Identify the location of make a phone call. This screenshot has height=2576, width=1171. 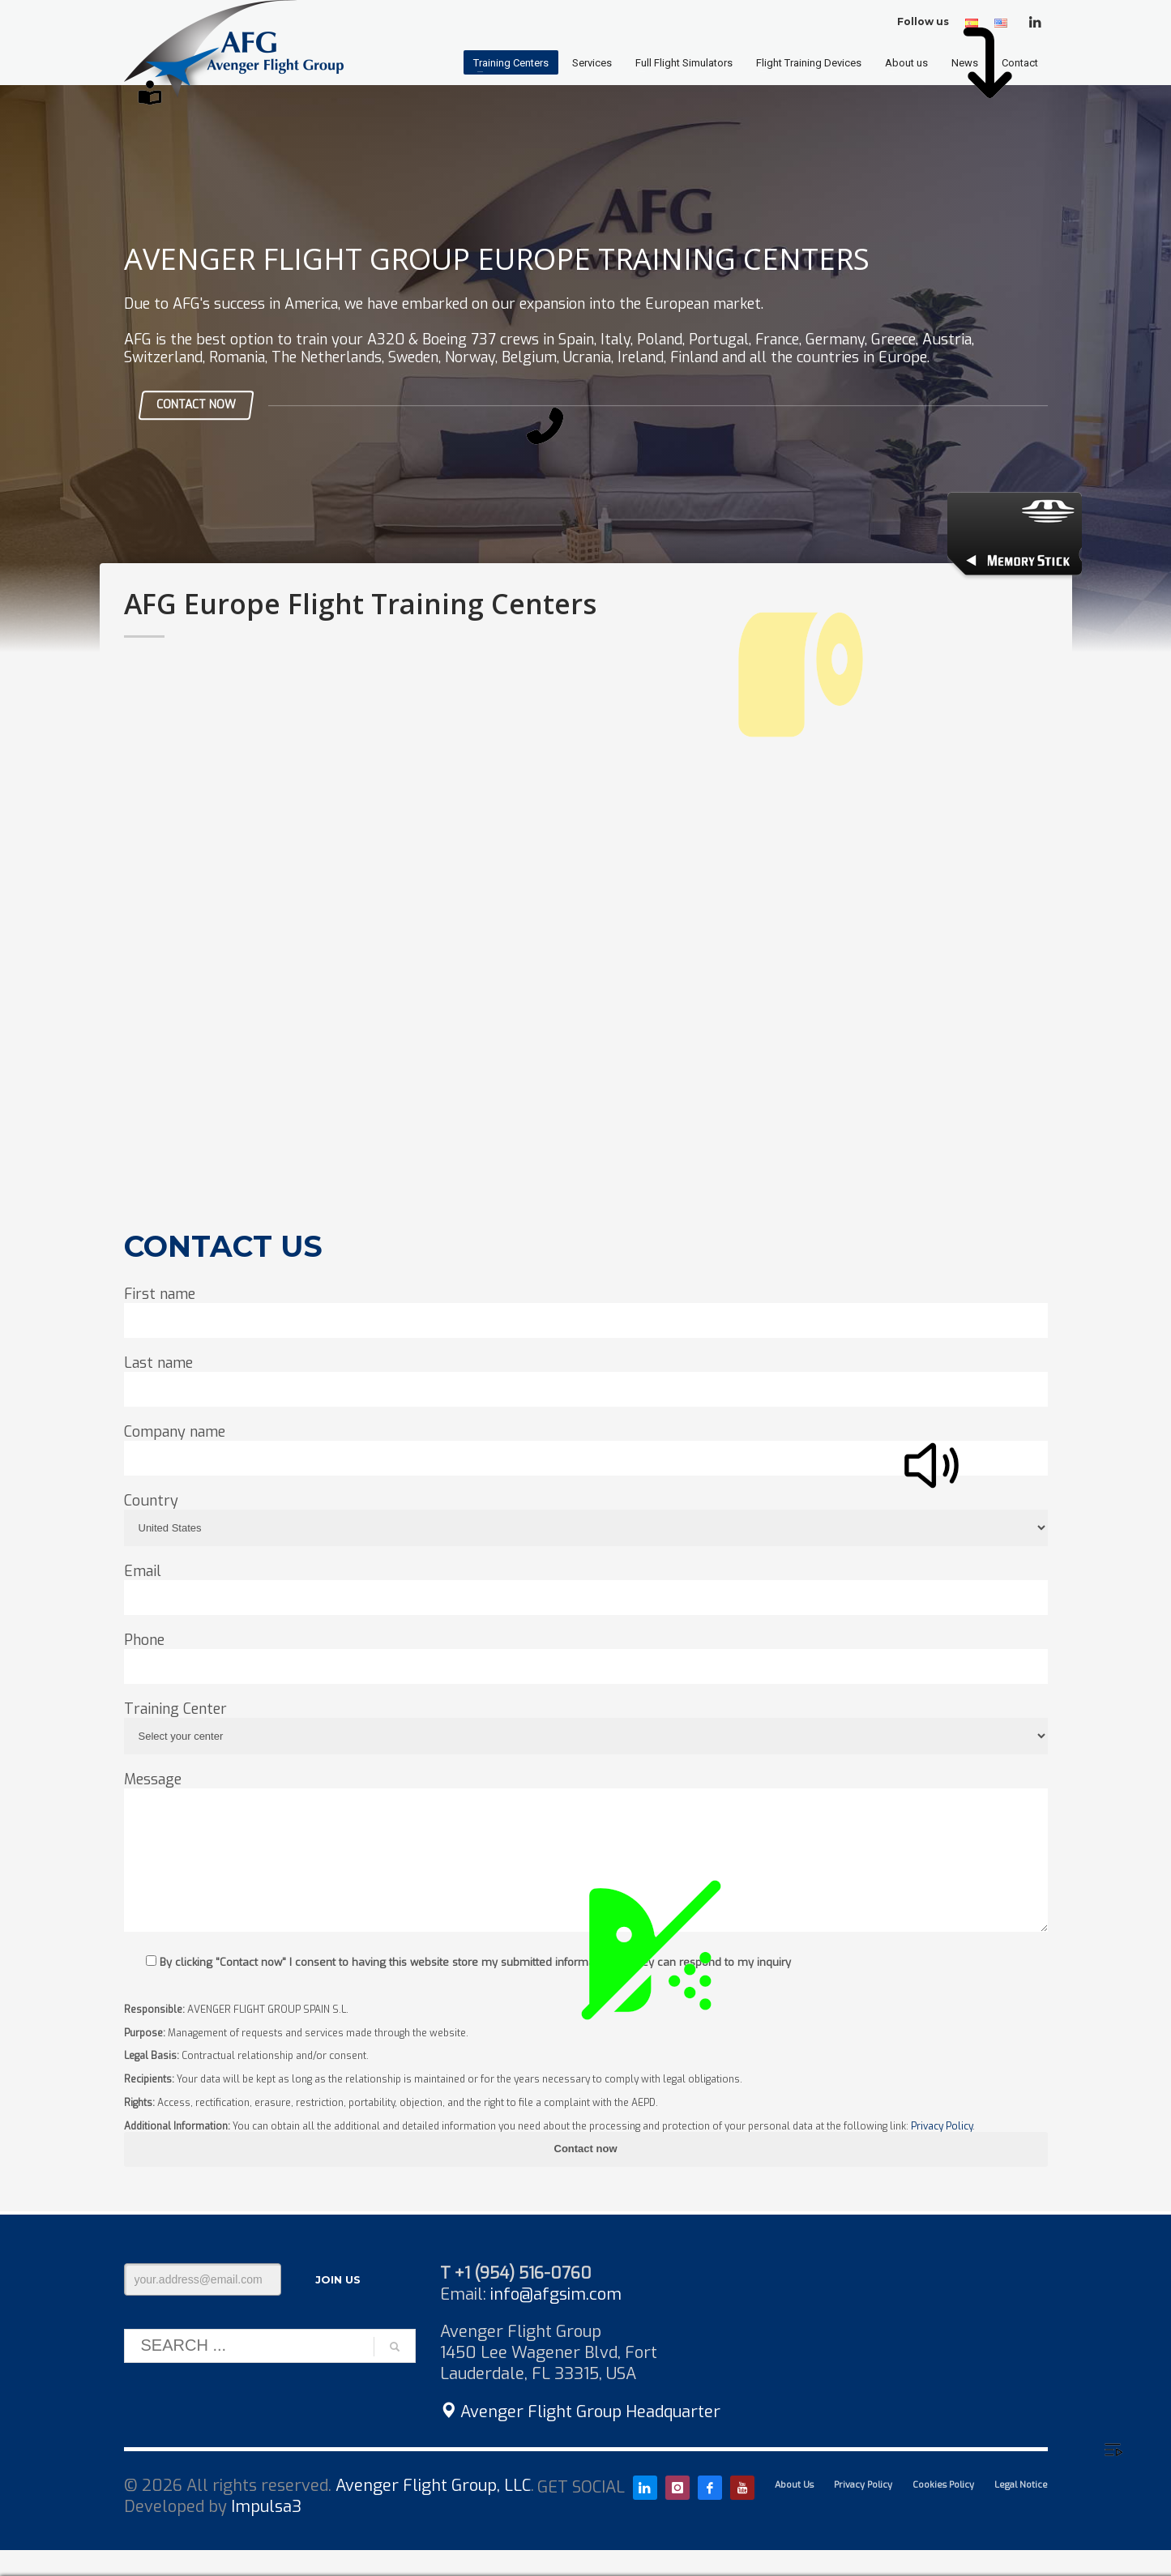
(545, 425).